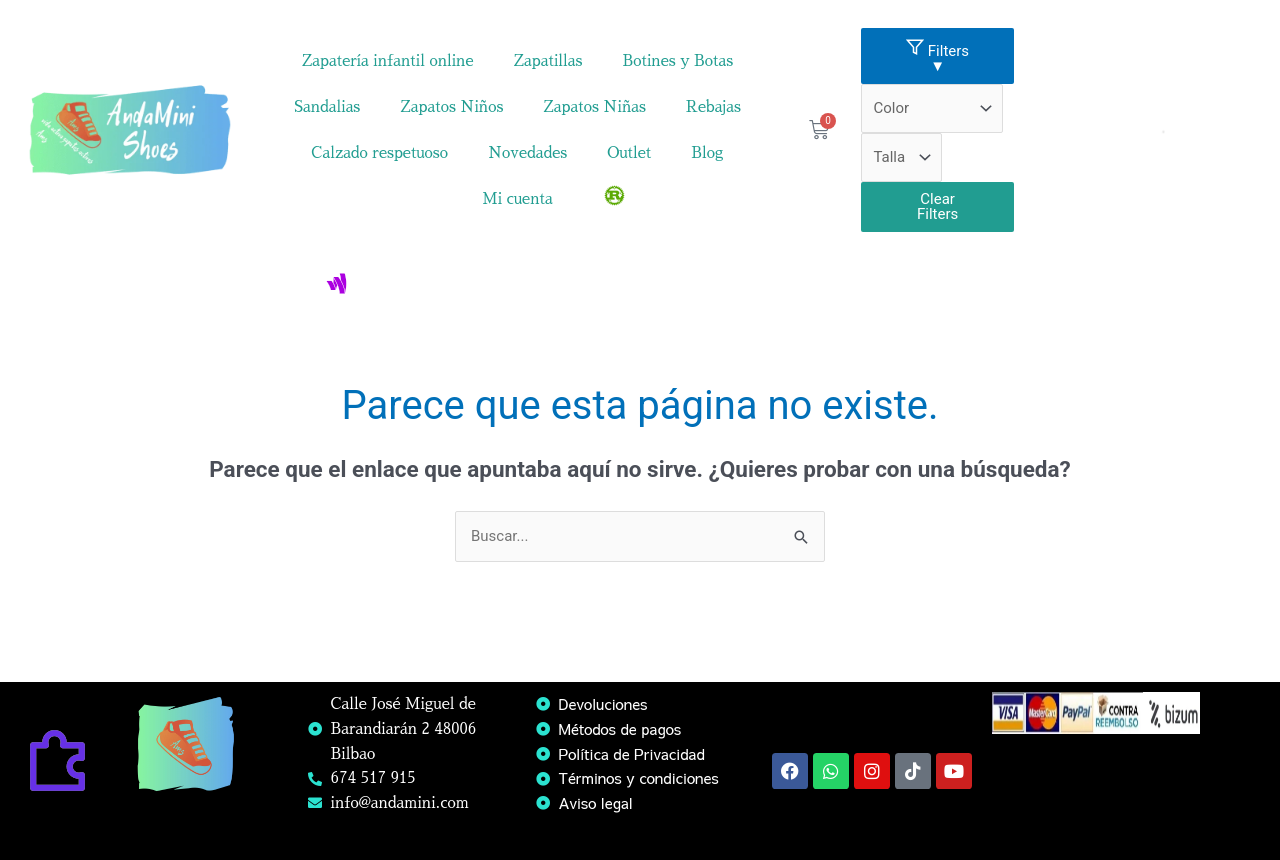 The width and height of the screenshot is (1280, 860). Describe the element at coordinates (614, 195) in the screenshot. I see `rust programming language logo` at that location.